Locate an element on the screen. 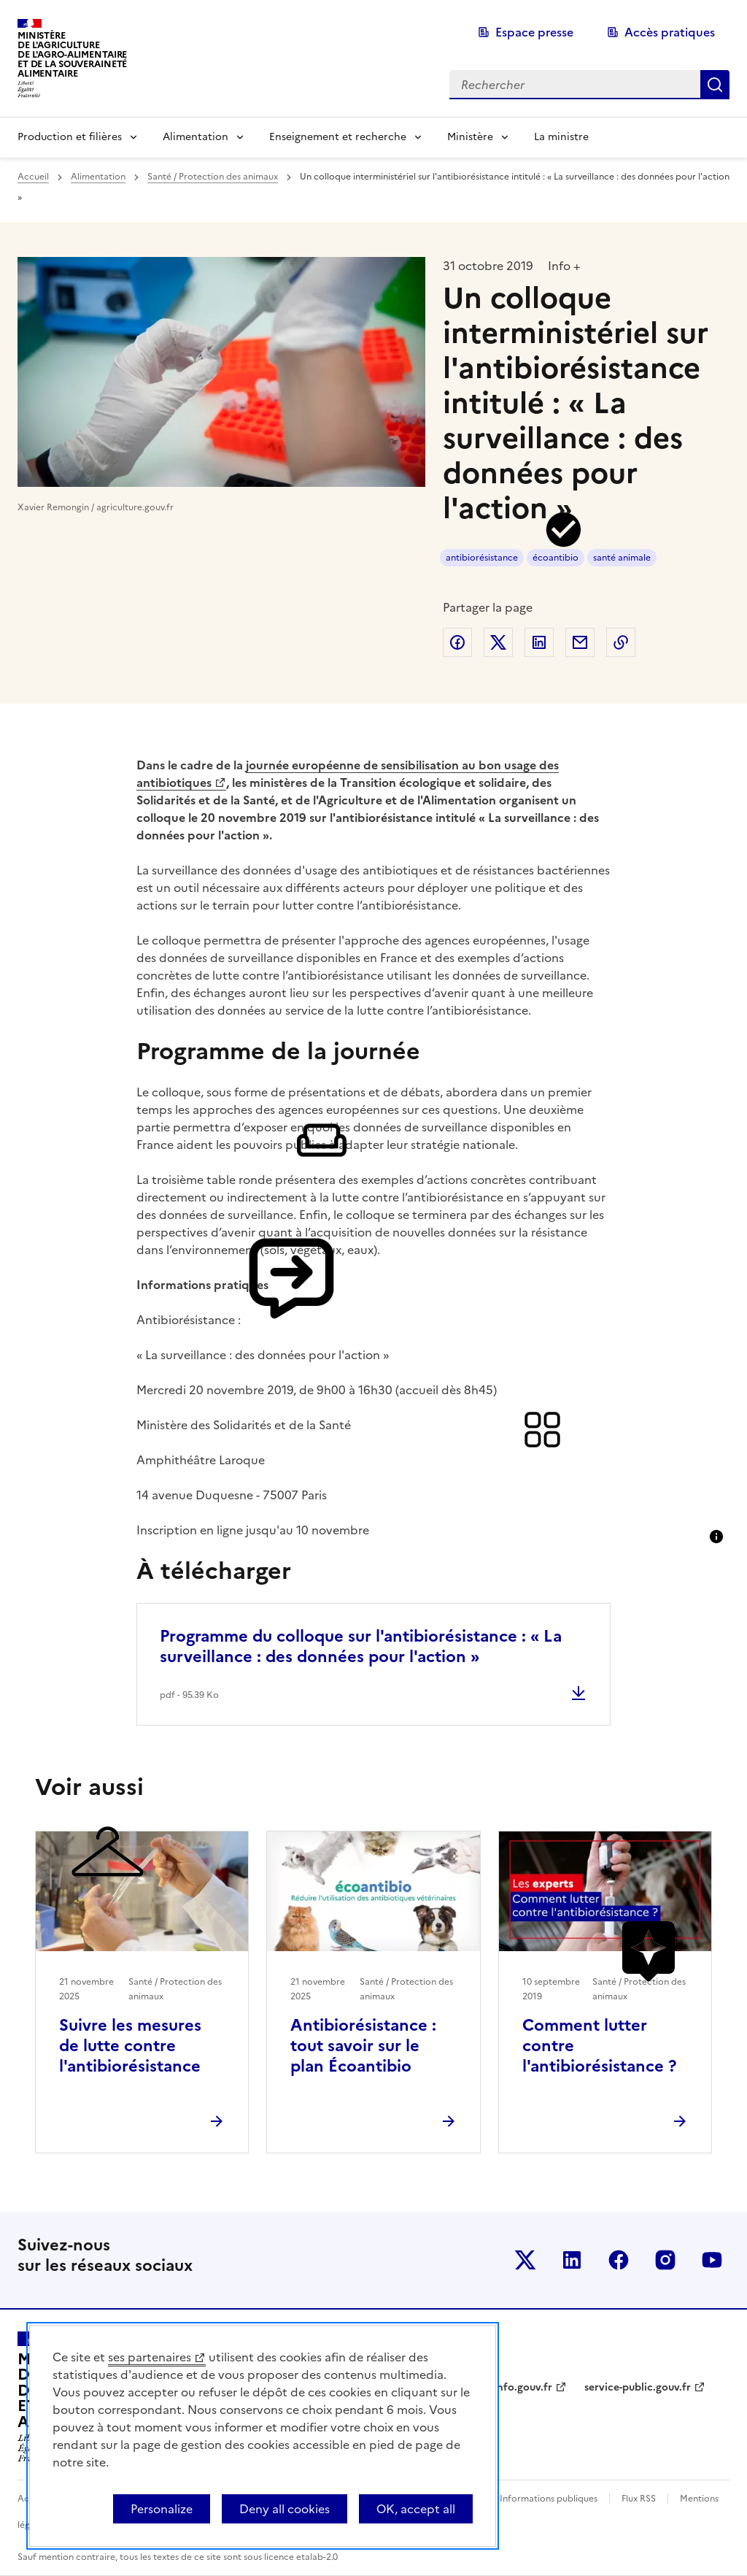  access wardrobe or clothing options is located at coordinates (107, 1855).